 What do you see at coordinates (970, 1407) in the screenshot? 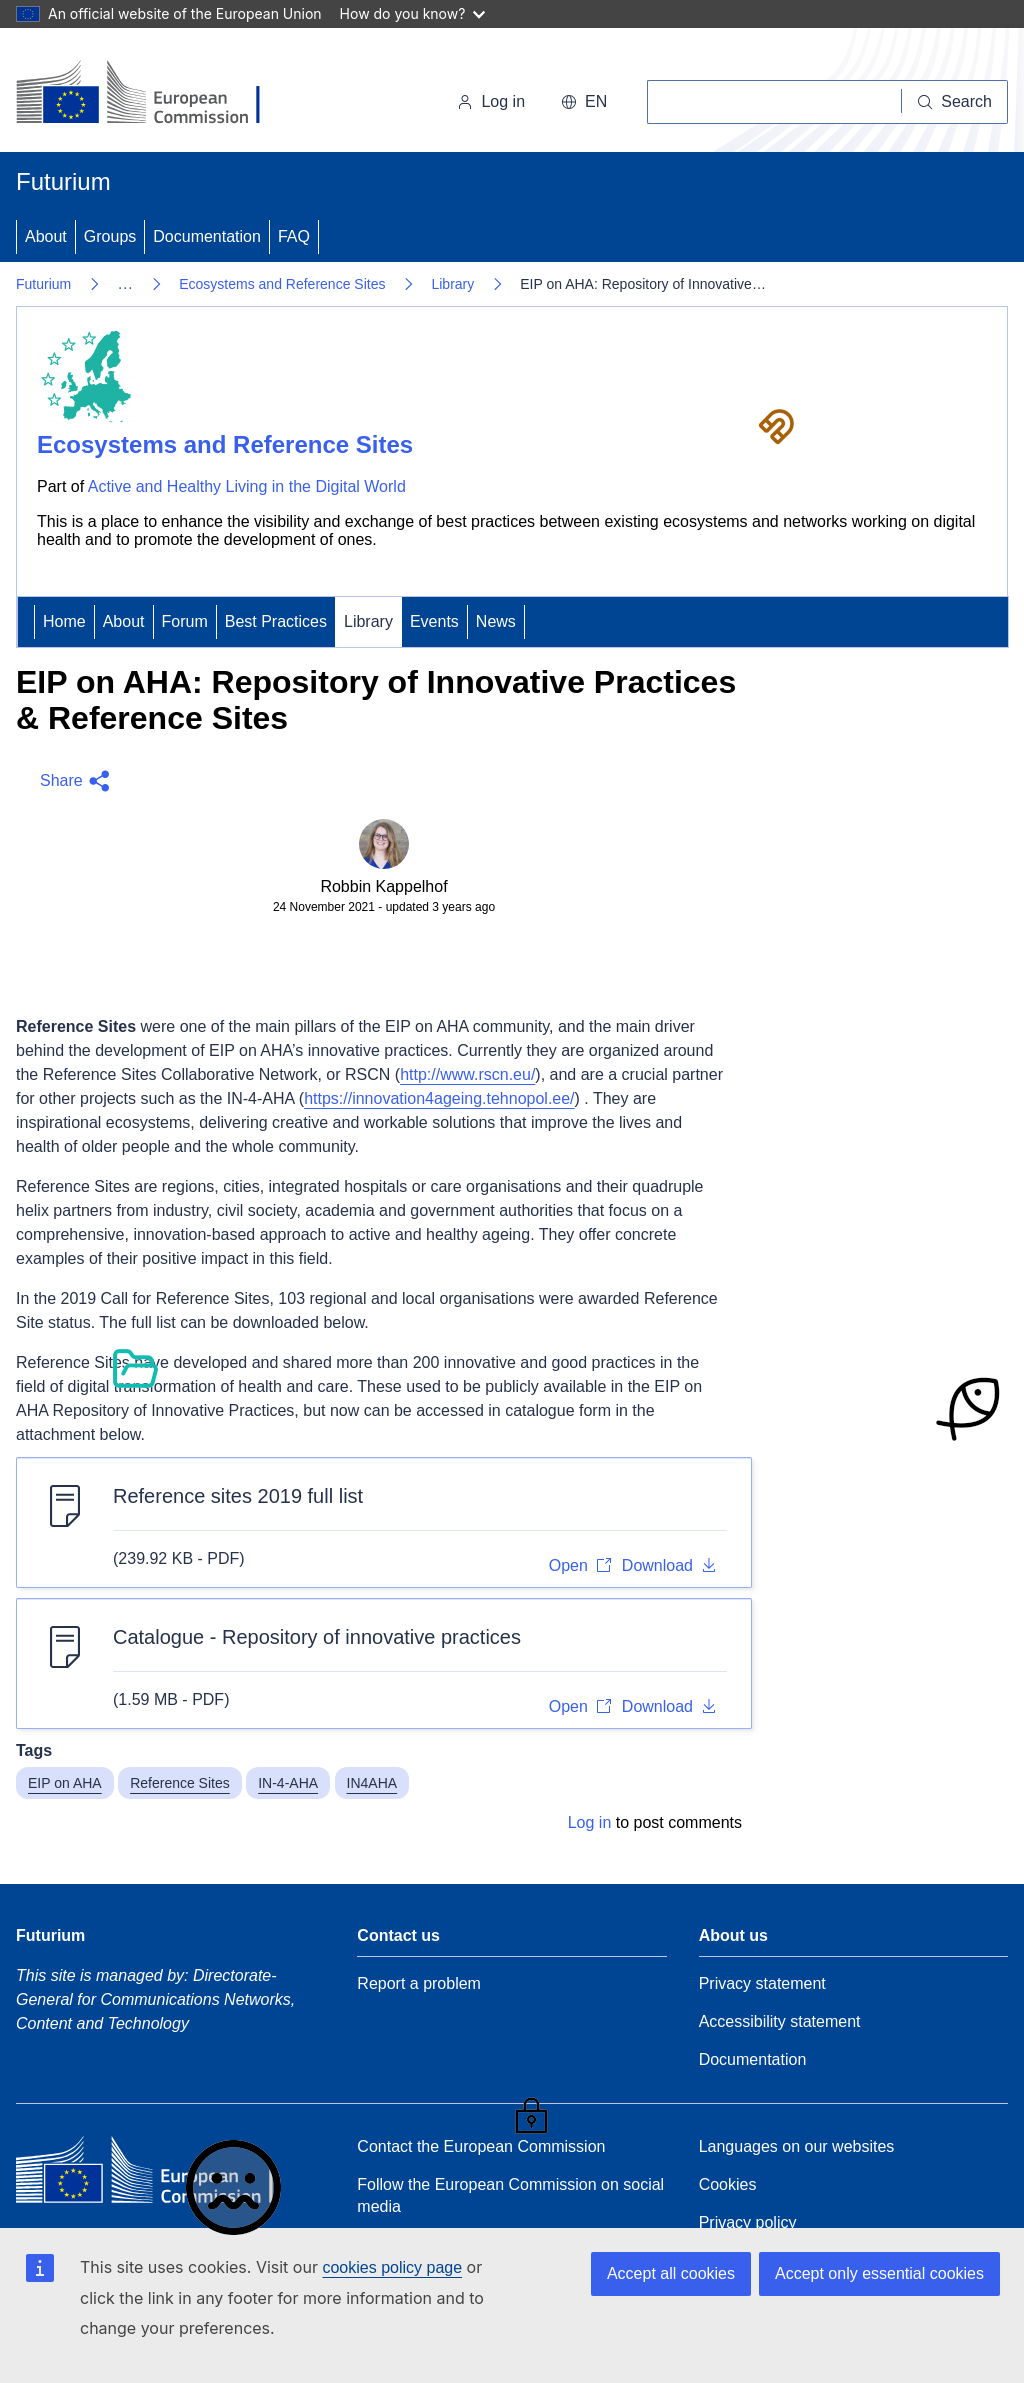
I see `access fishing or marine-related features` at bounding box center [970, 1407].